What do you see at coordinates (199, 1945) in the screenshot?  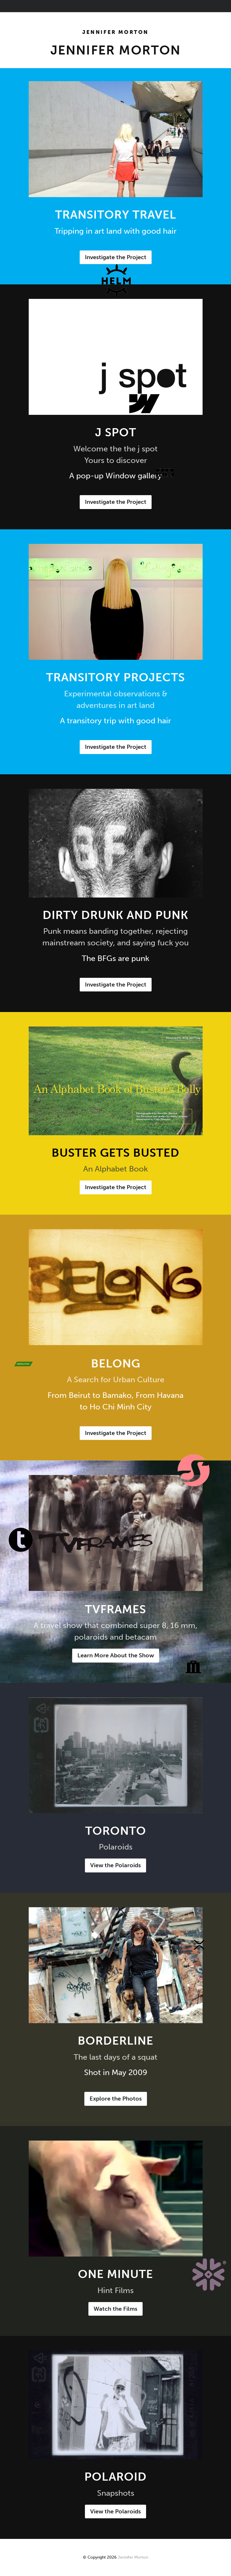 I see `xrp cryptocurrency logo` at bounding box center [199, 1945].